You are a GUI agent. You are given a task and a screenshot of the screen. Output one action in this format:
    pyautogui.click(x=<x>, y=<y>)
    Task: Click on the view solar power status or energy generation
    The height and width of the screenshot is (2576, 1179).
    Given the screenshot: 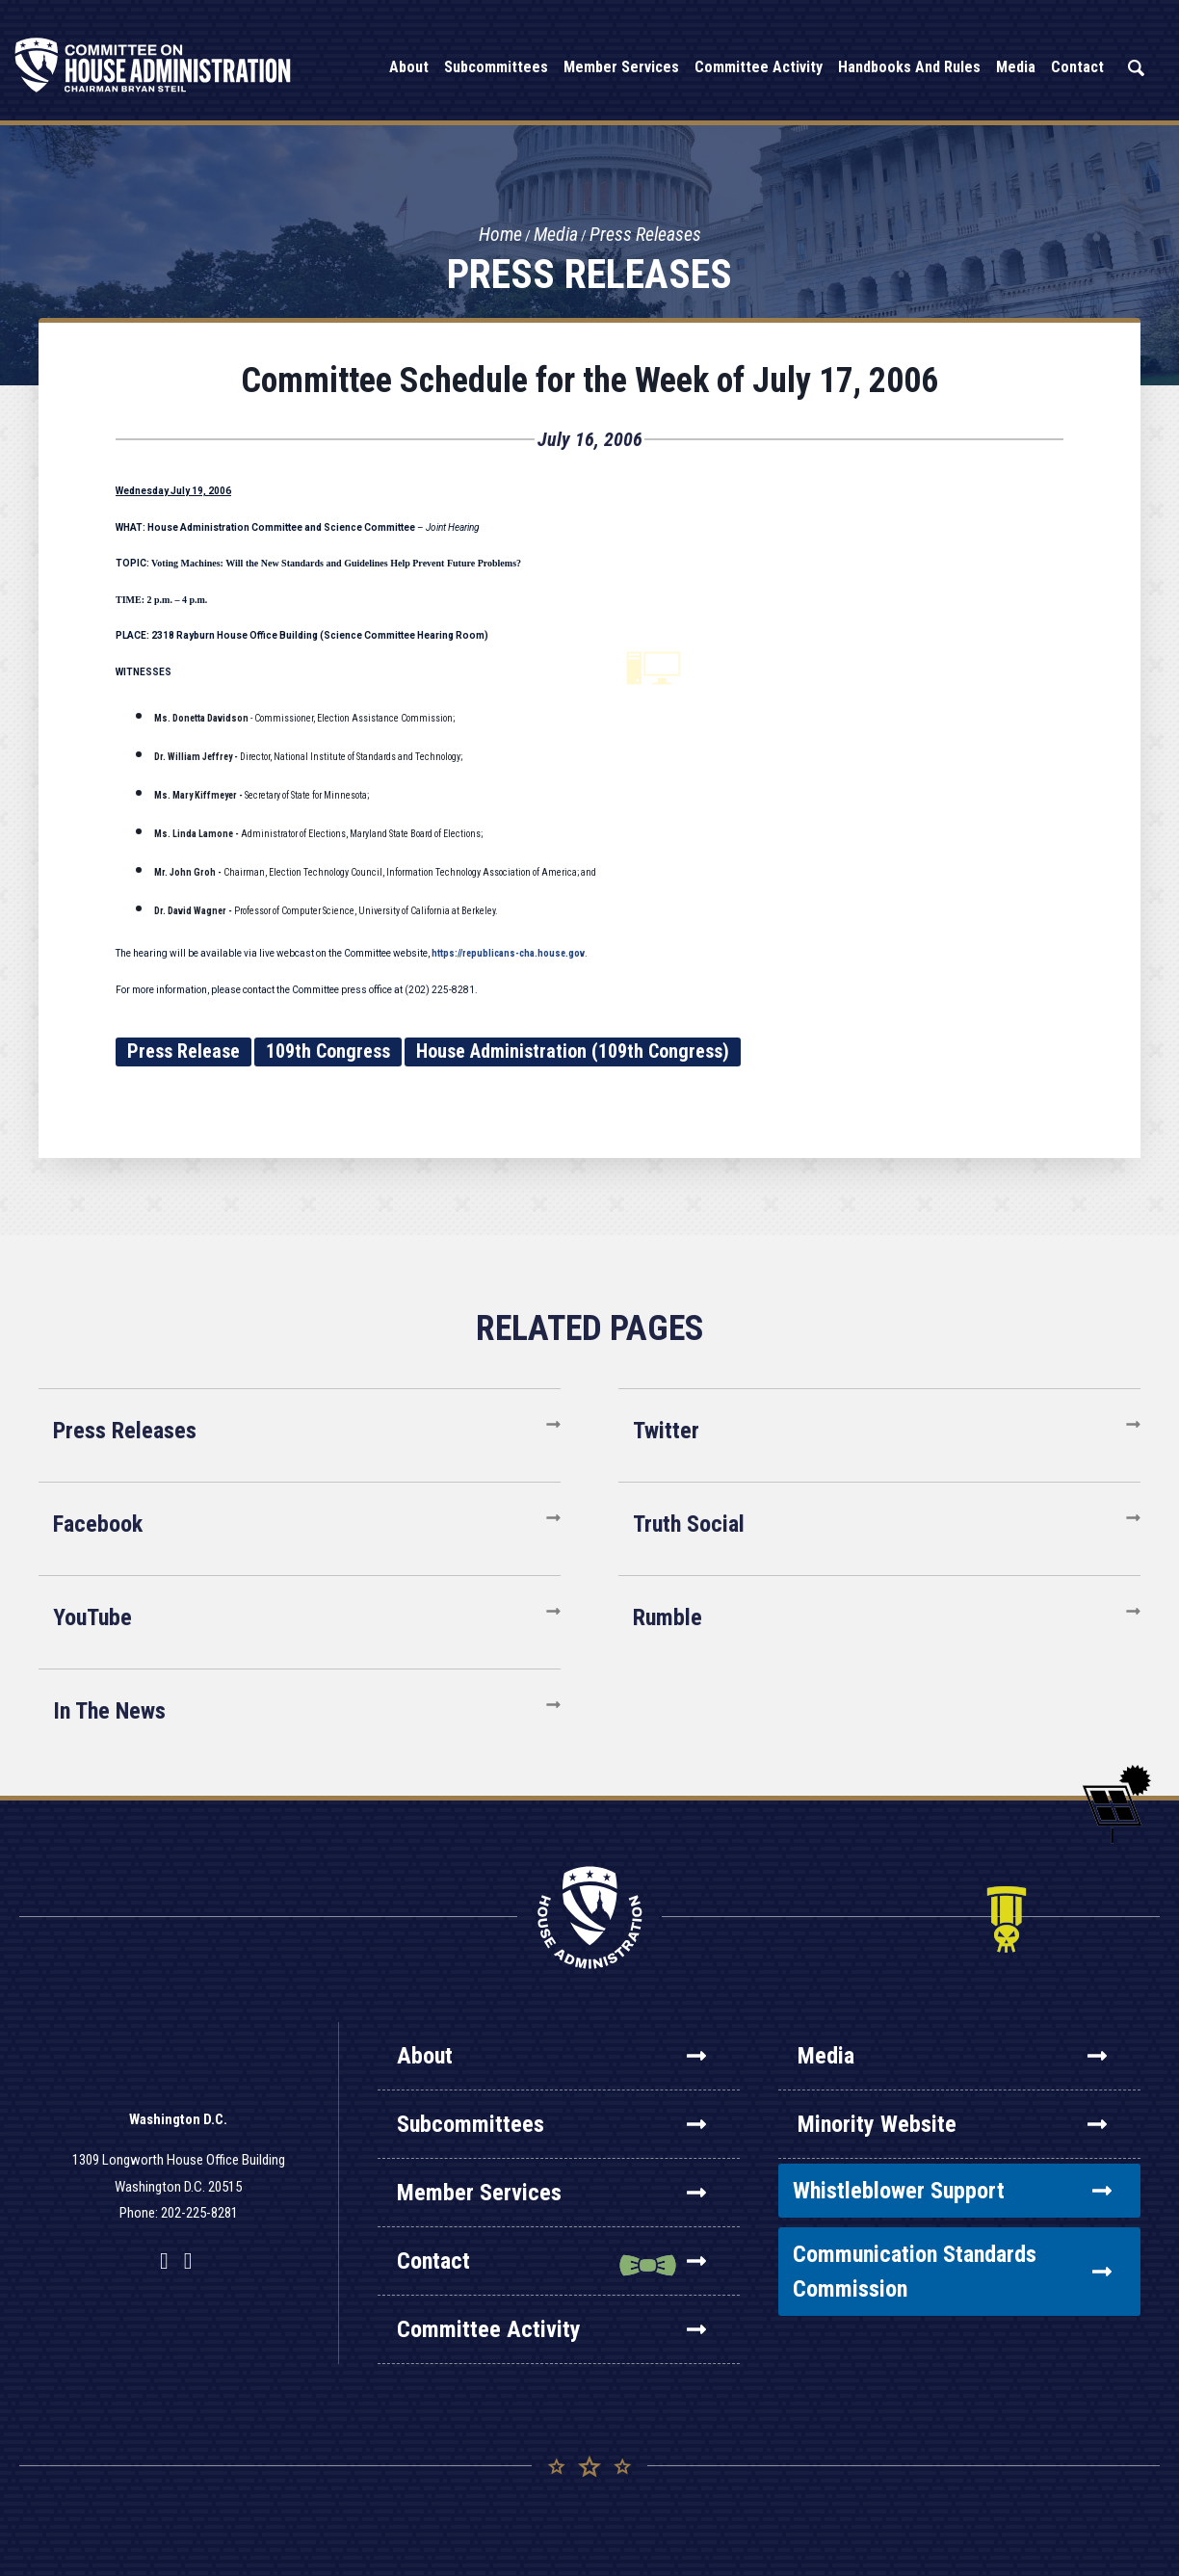 What is the action you would take?
    pyautogui.click(x=1116, y=1803)
    